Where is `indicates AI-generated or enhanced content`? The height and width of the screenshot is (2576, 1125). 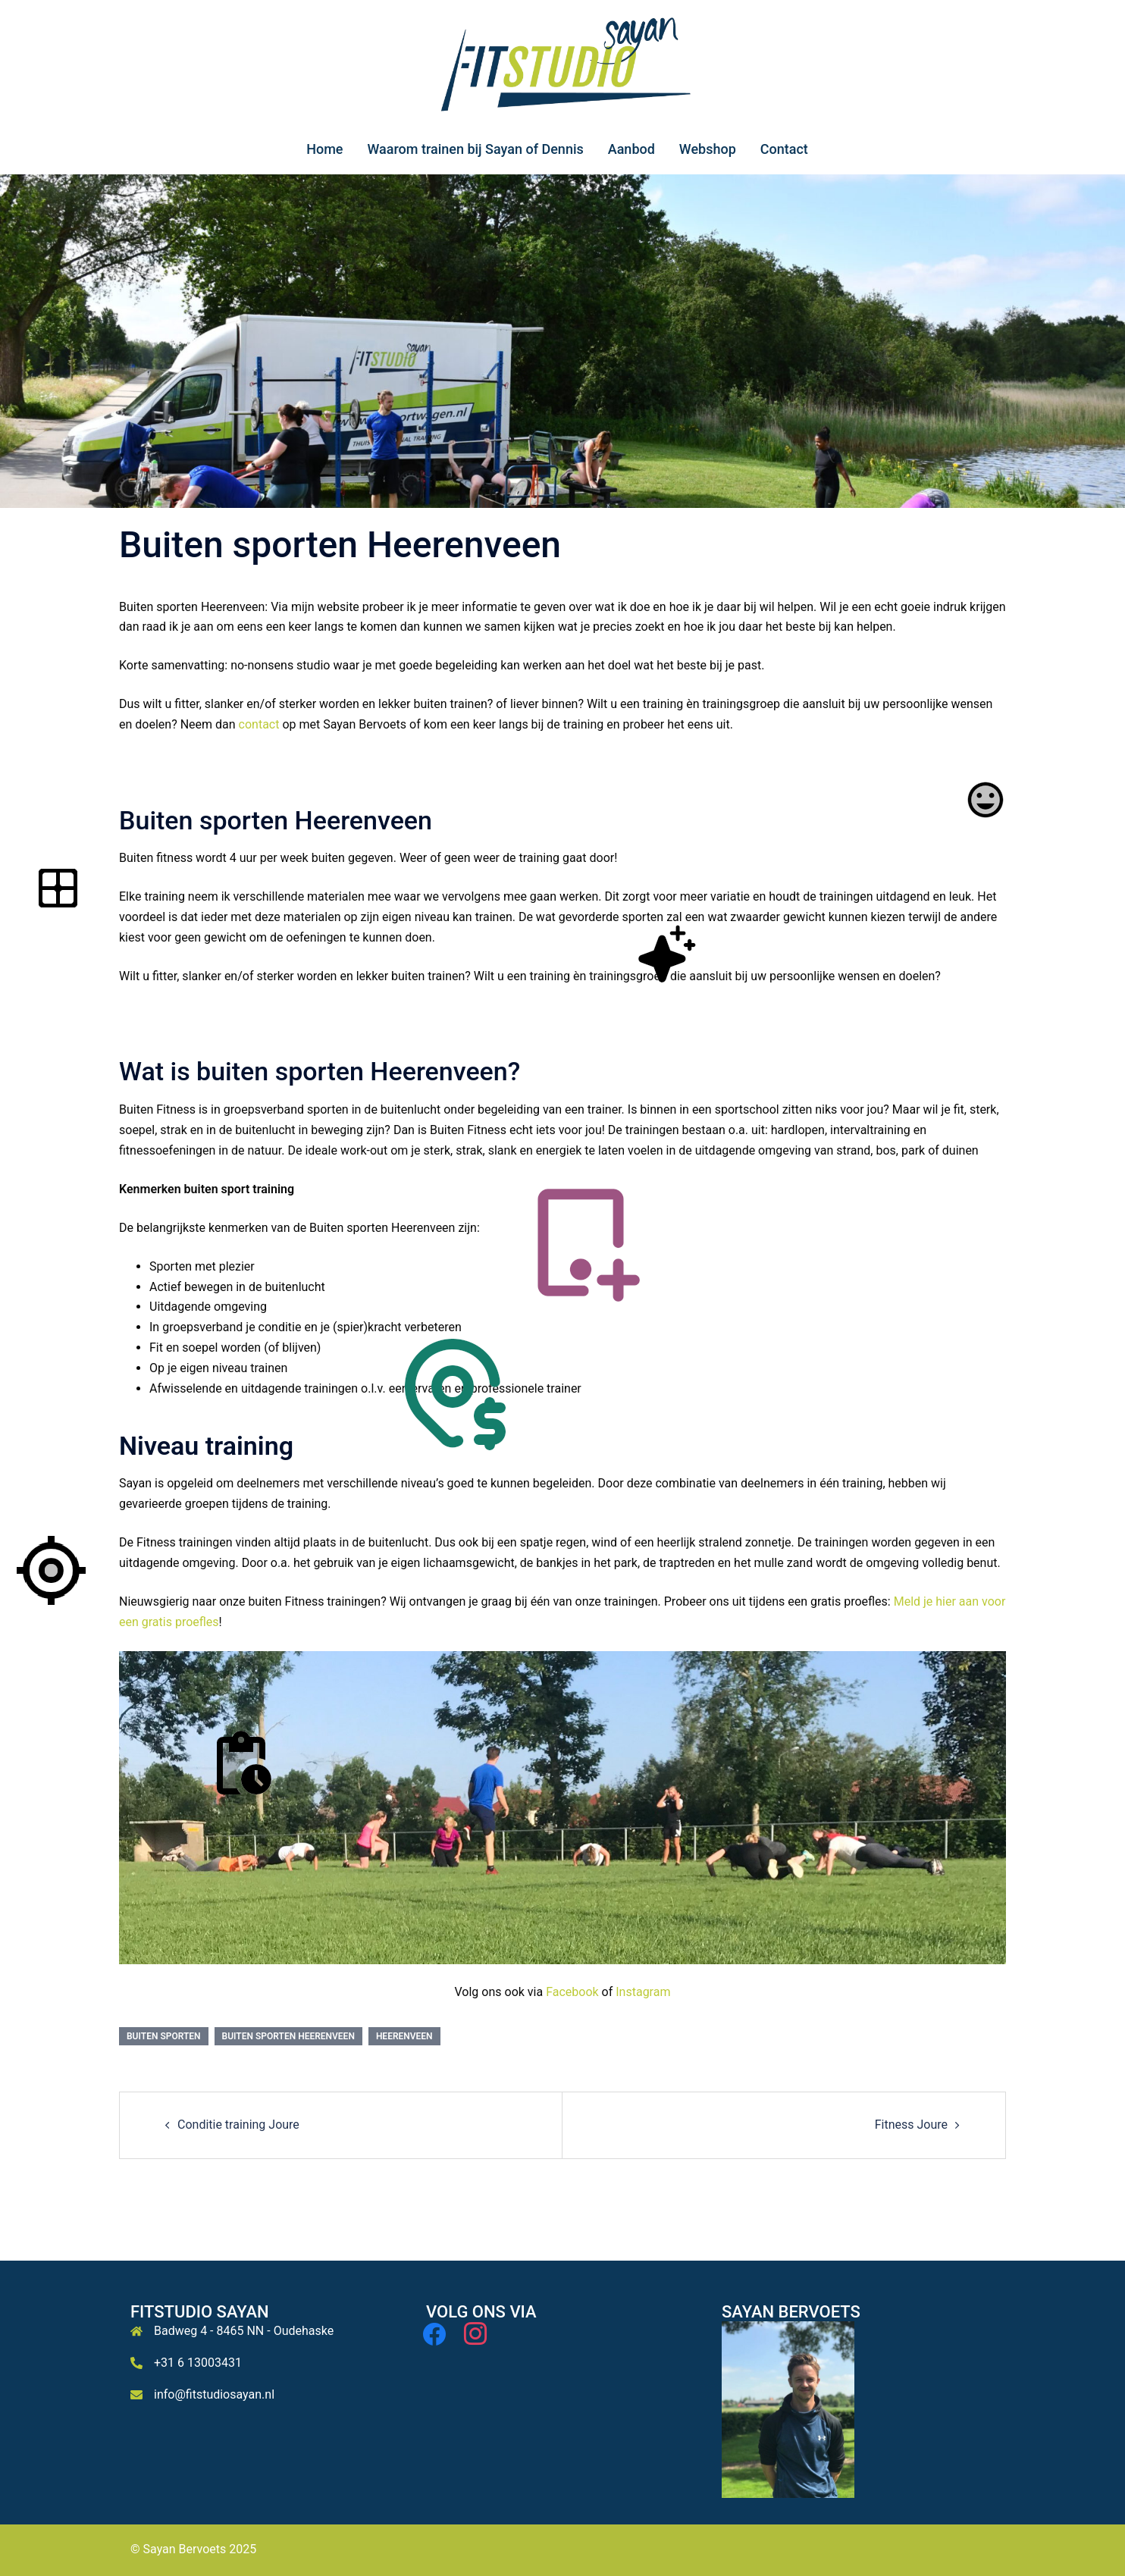 indicates AI-generated or enhanced content is located at coordinates (666, 954).